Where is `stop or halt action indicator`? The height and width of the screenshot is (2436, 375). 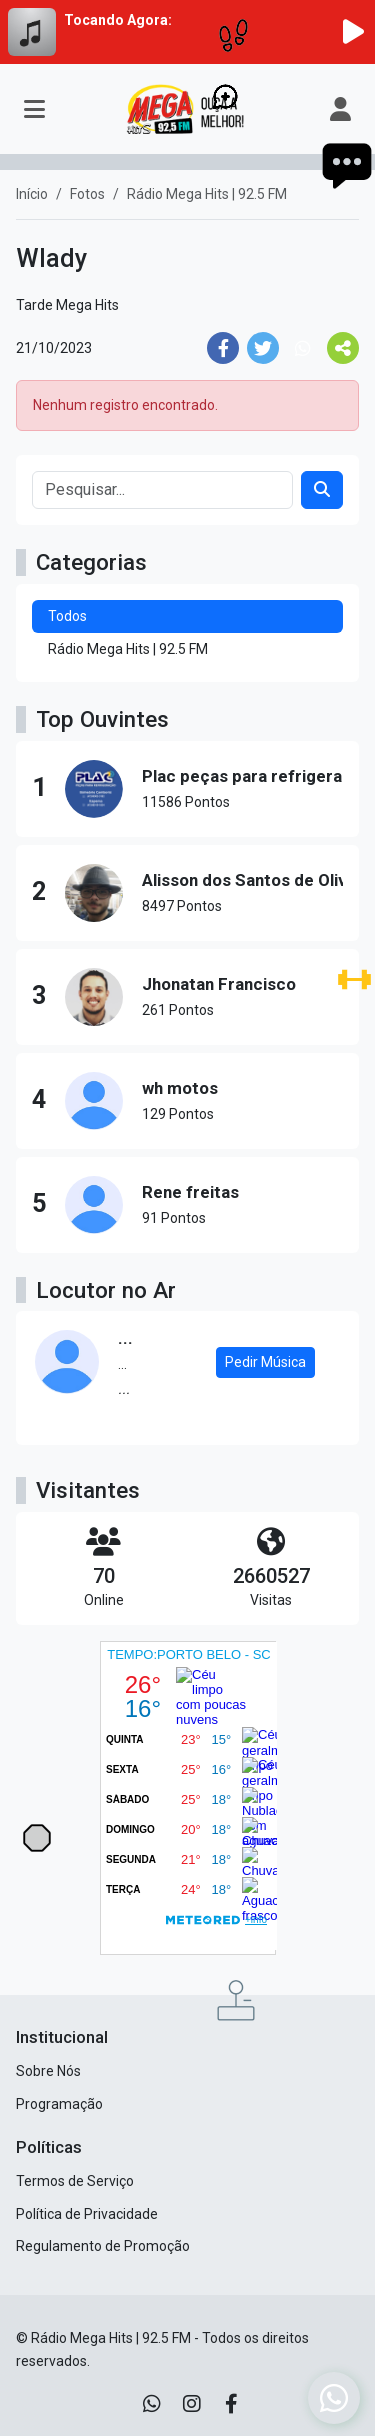
stop or halt action indicator is located at coordinates (37, 1838).